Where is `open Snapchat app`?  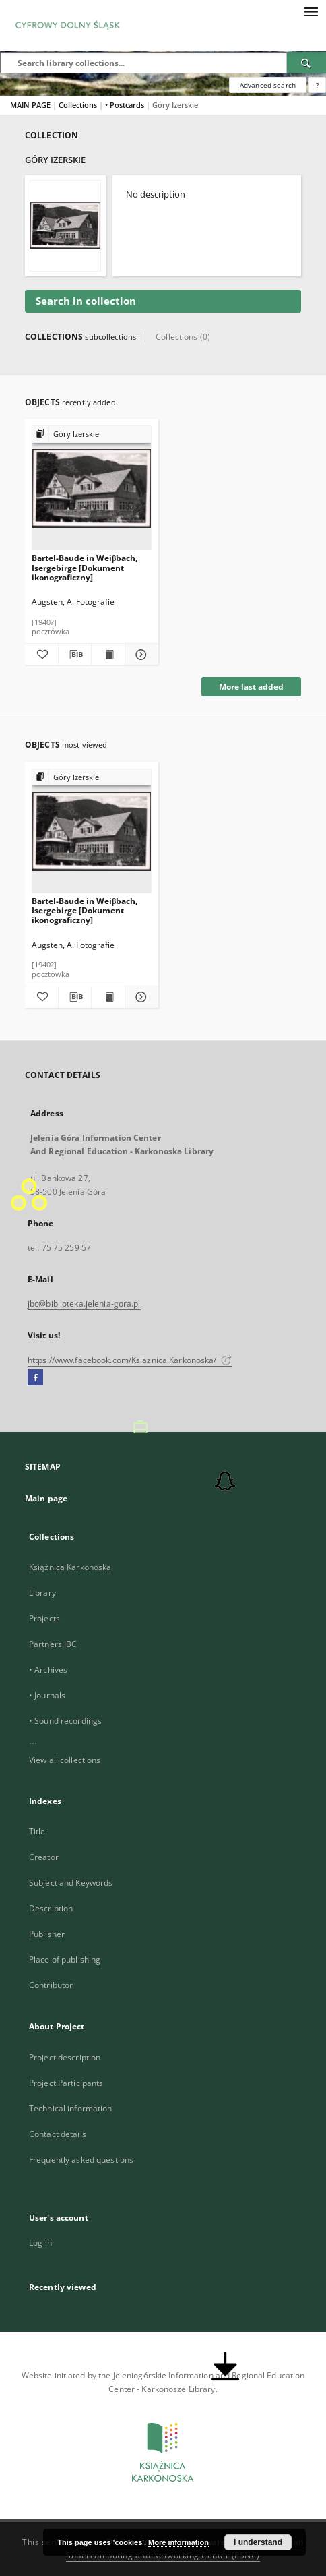 open Snapchat app is located at coordinates (225, 1481).